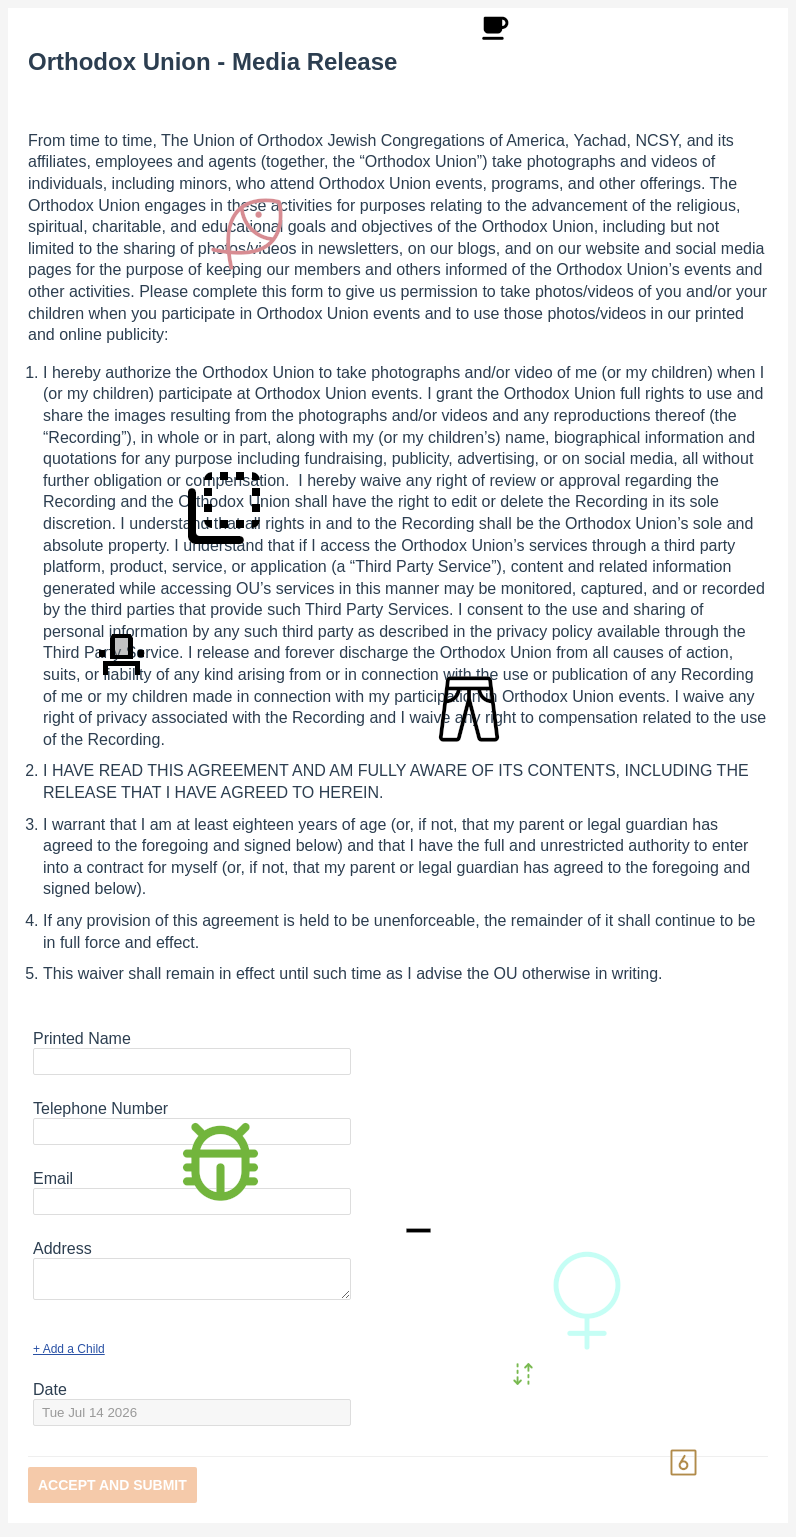  What do you see at coordinates (469, 709) in the screenshot?
I see `browse pants or bottoms category` at bounding box center [469, 709].